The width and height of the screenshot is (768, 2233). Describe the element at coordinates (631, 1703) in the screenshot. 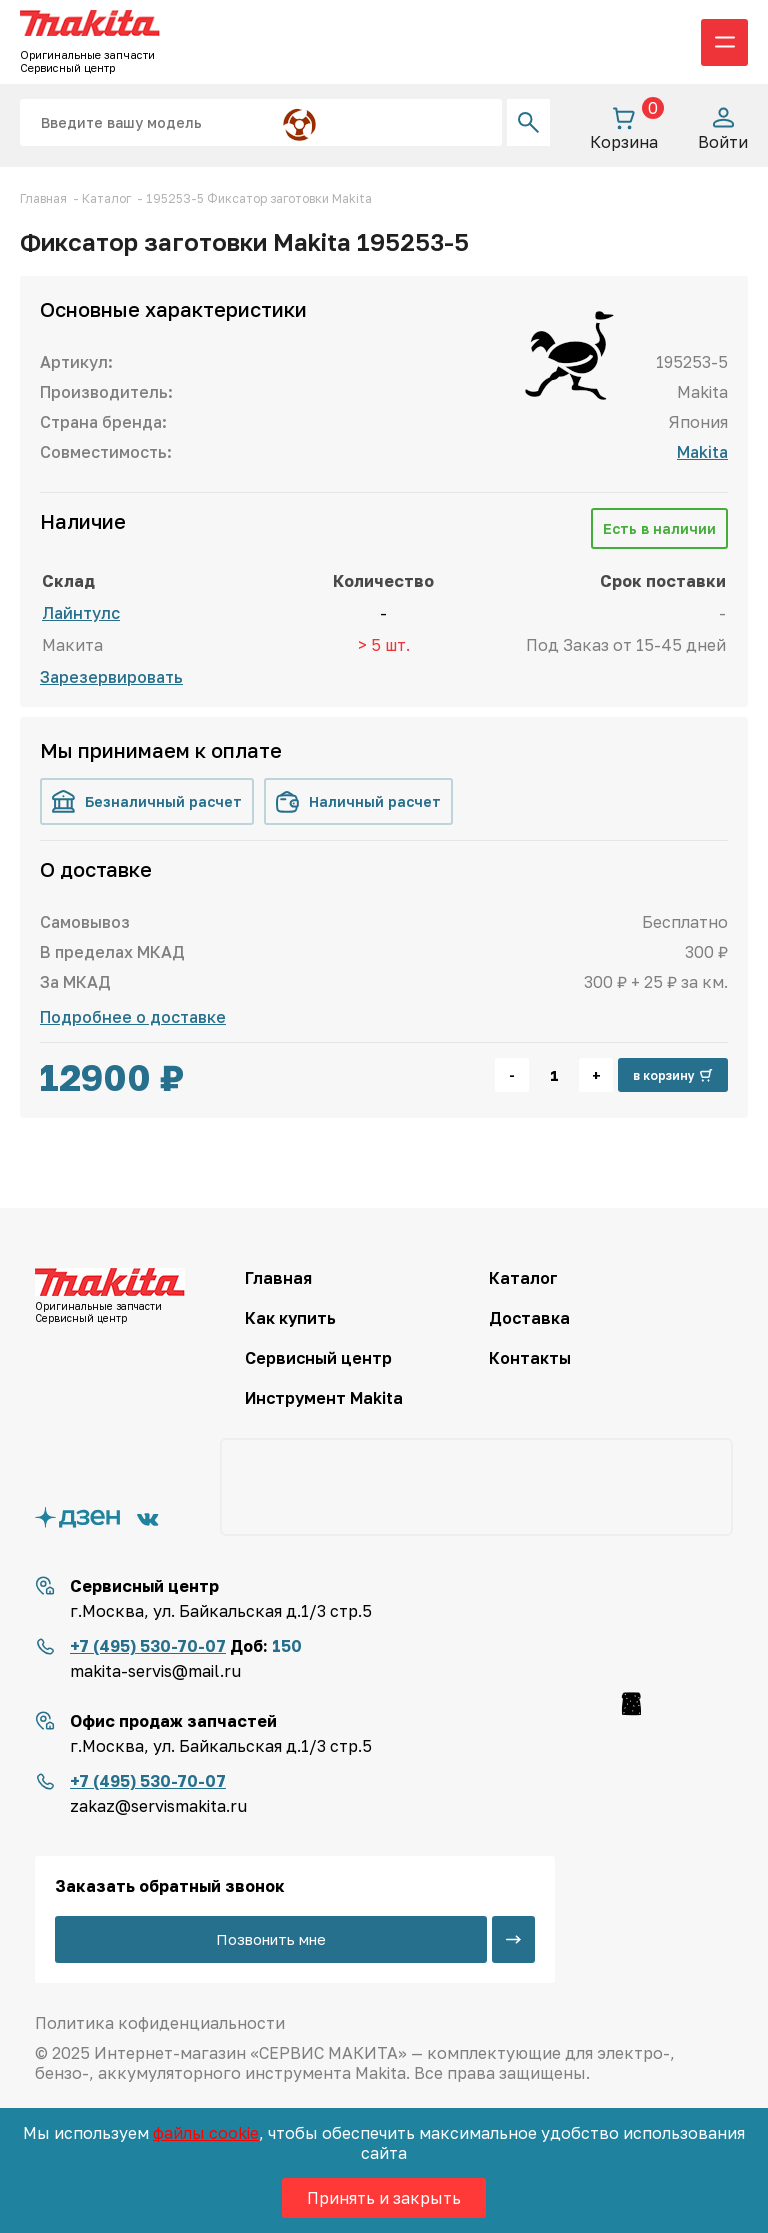

I see `food or bakery category indicator` at that location.